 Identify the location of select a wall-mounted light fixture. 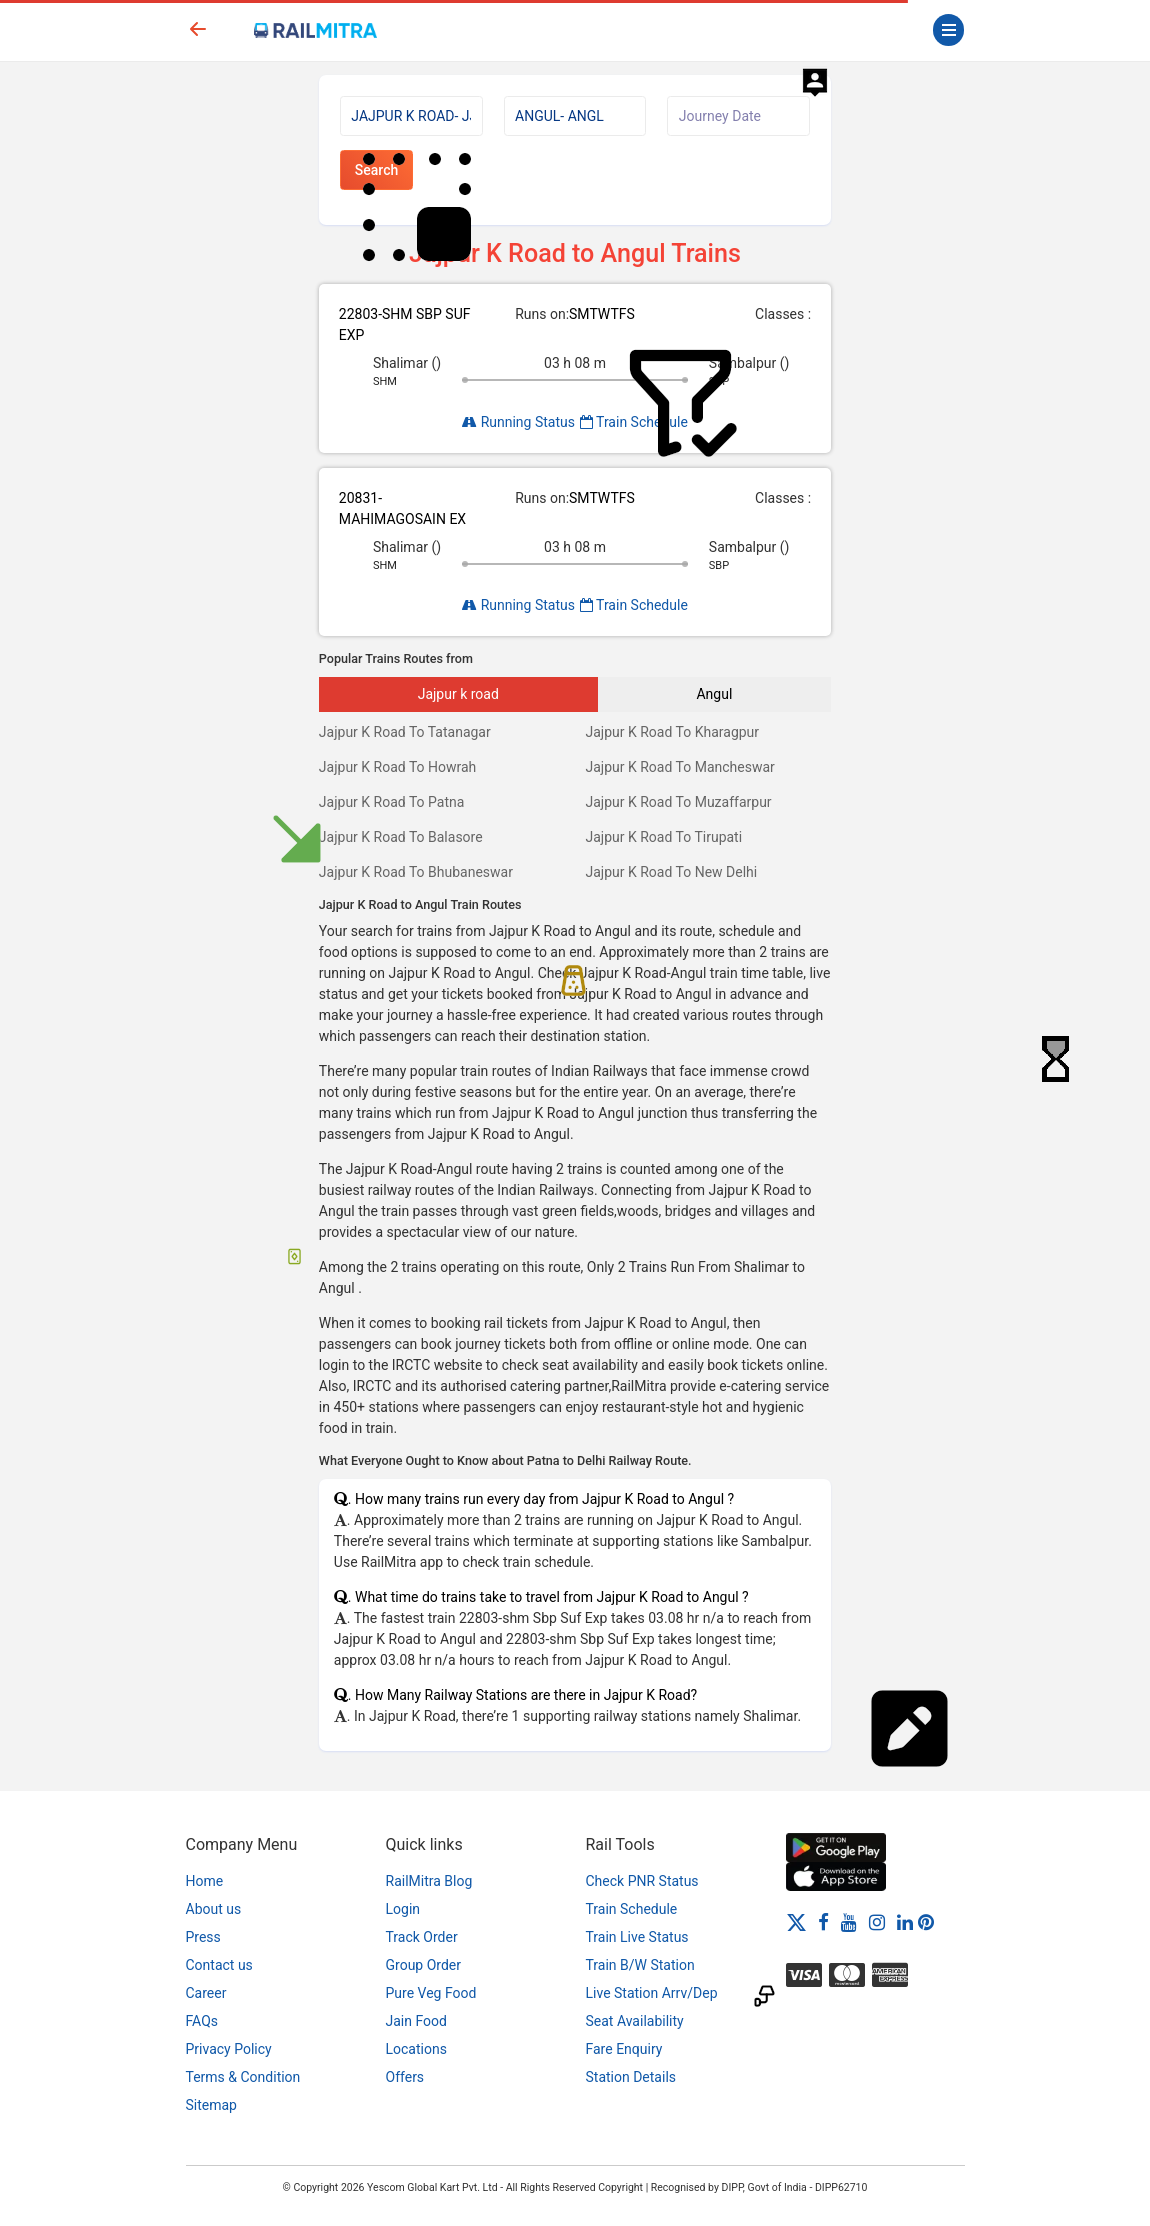
(764, 1995).